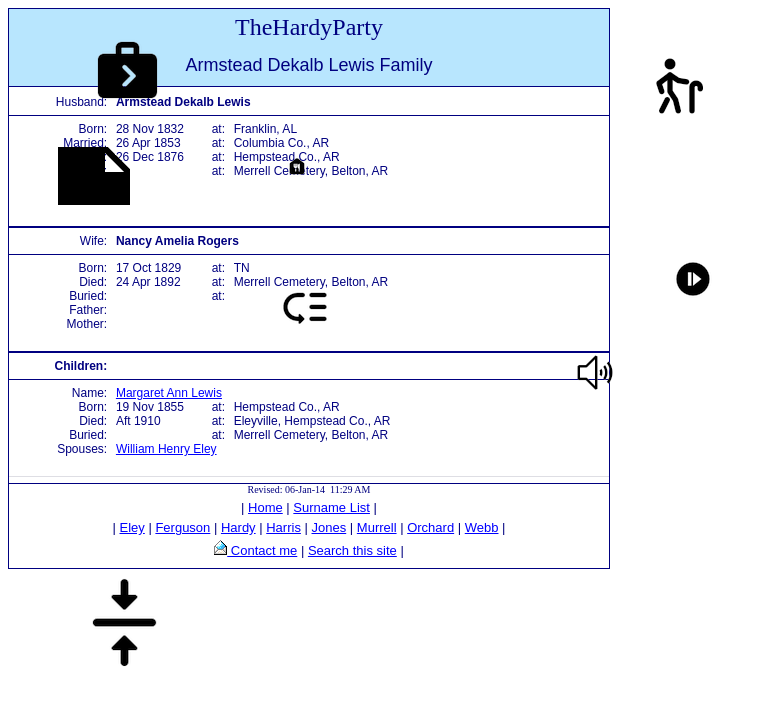  I want to click on move item to the bottom of the list, so click(305, 308).